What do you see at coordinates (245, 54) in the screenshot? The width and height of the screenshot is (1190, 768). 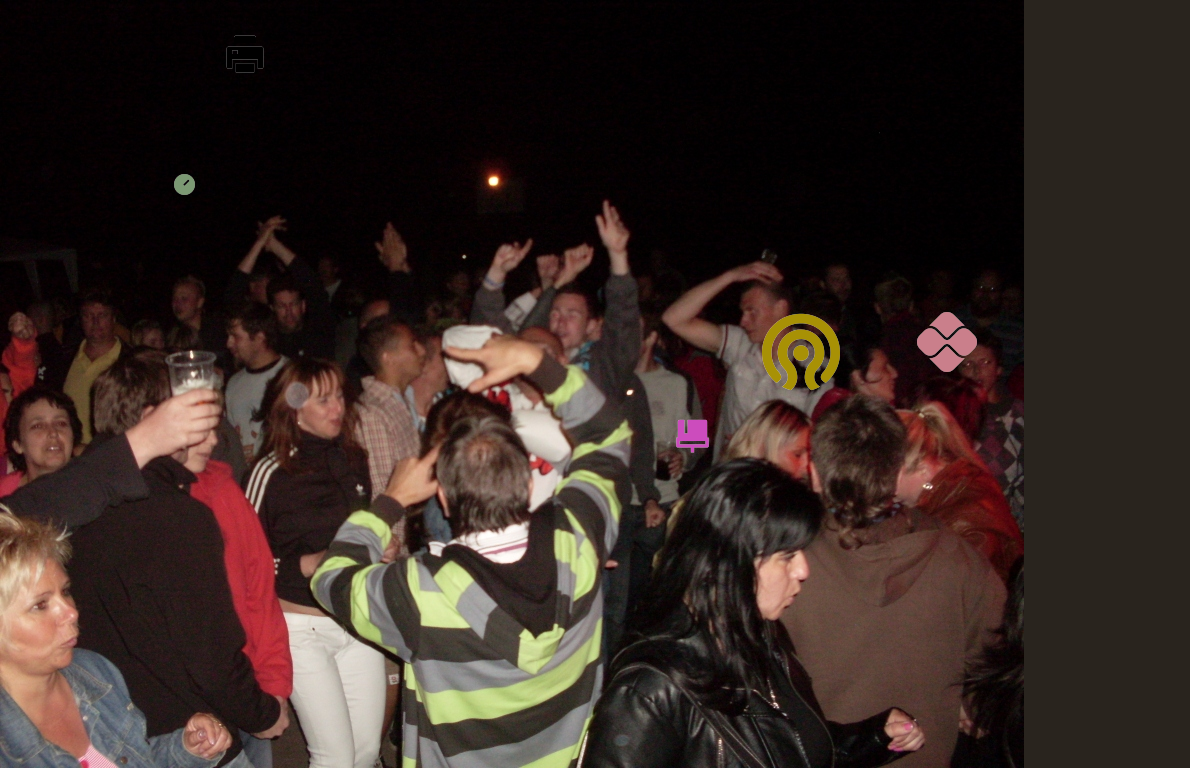 I see `print the current document` at bounding box center [245, 54].